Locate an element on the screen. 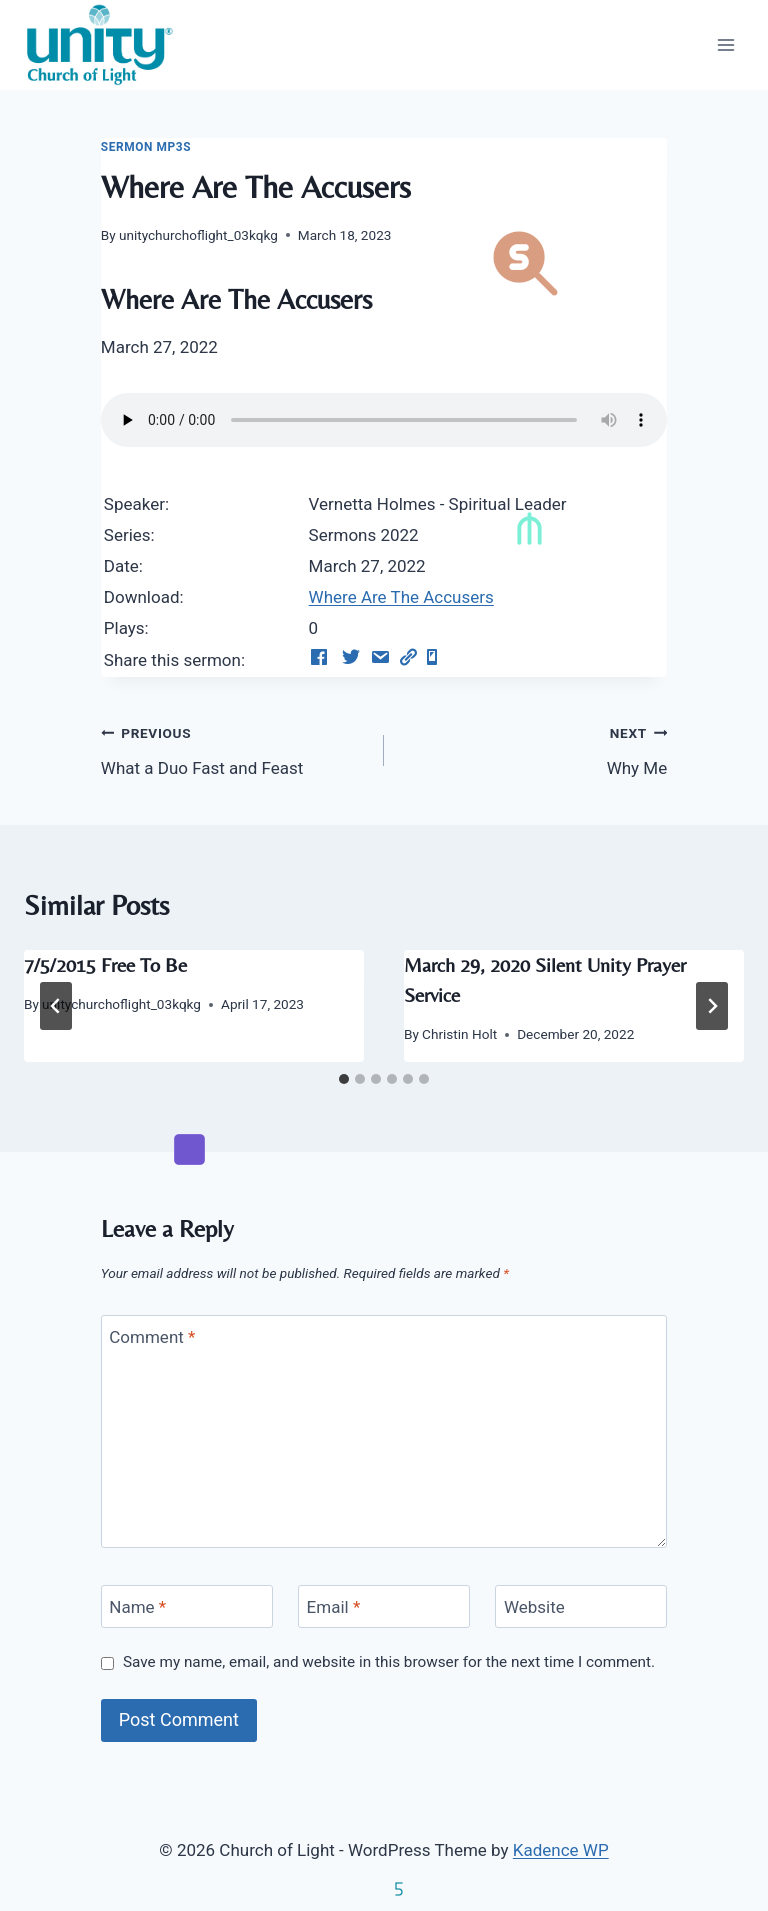  indicates azerbaijani manat currency is located at coordinates (529, 528).